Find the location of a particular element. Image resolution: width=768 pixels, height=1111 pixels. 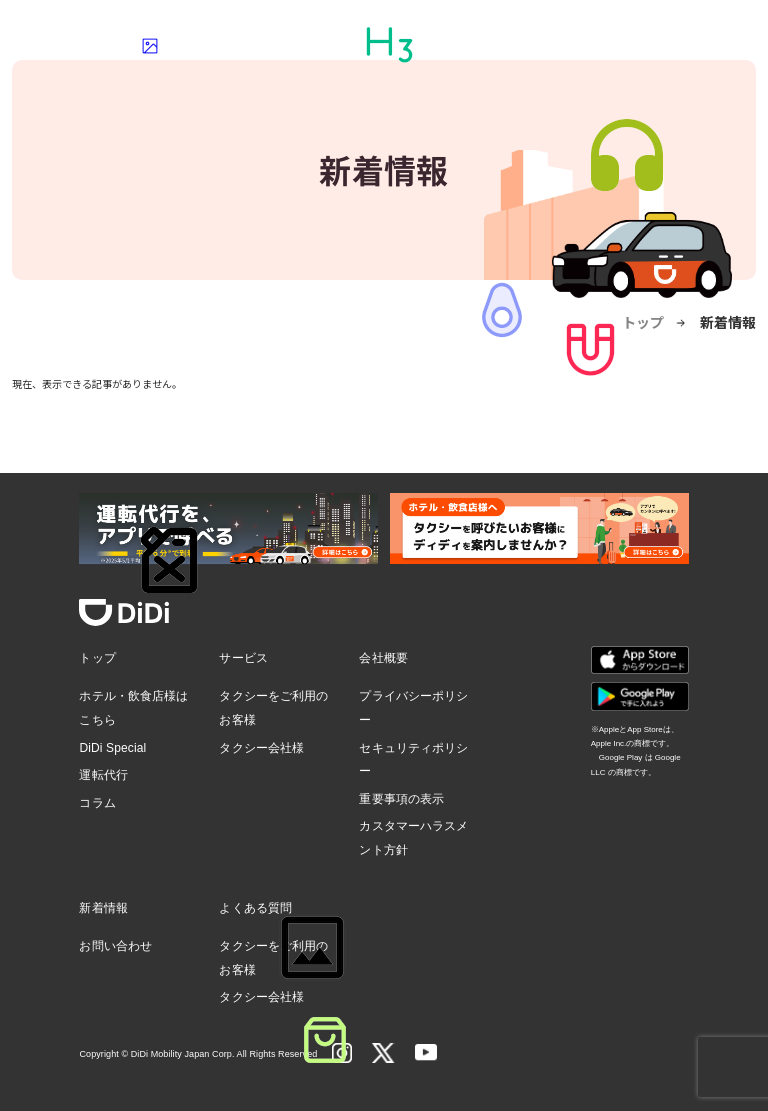

view image or photo is located at coordinates (150, 46).